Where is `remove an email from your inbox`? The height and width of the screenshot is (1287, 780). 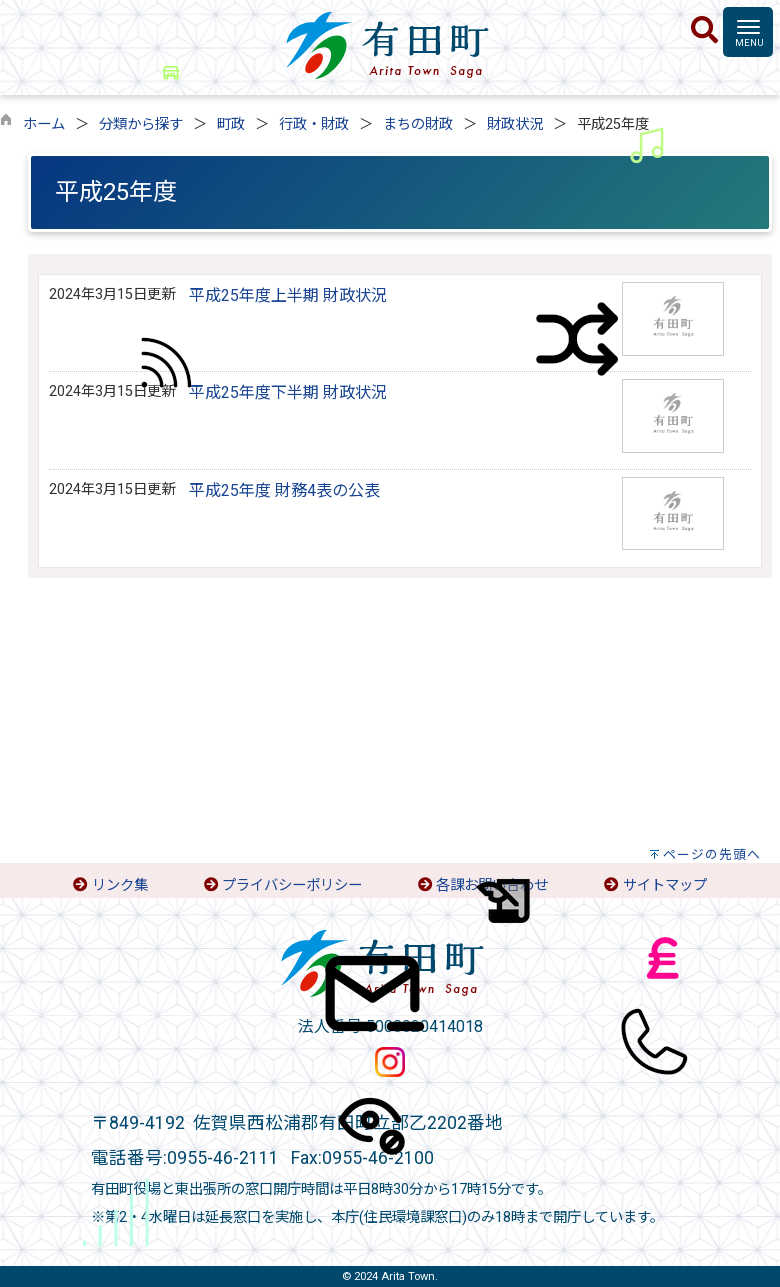
remove an email from your inbox is located at coordinates (372, 993).